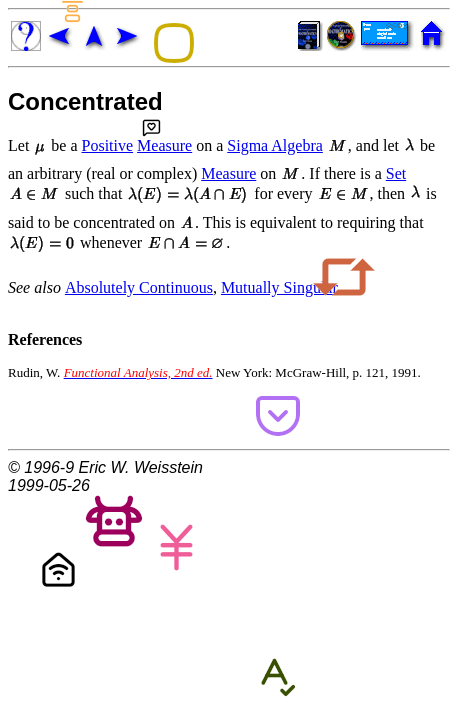 The image size is (458, 720). What do you see at coordinates (72, 11) in the screenshot?
I see `align items to the top of the container` at bounding box center [72, 11].